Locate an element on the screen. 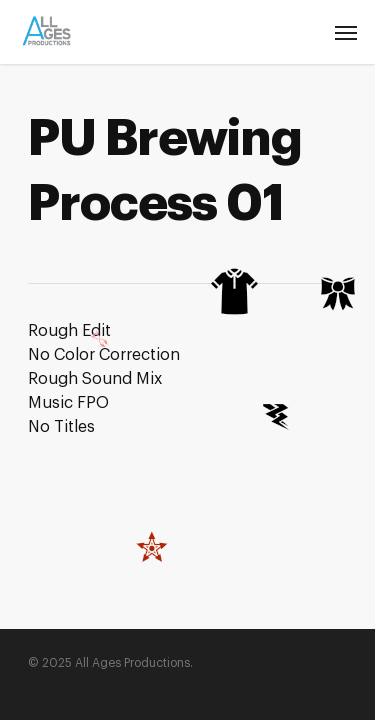 The width and height of the screenshot is (375, 720). browse clothing or apparel category is located at coordinates (234, 291).